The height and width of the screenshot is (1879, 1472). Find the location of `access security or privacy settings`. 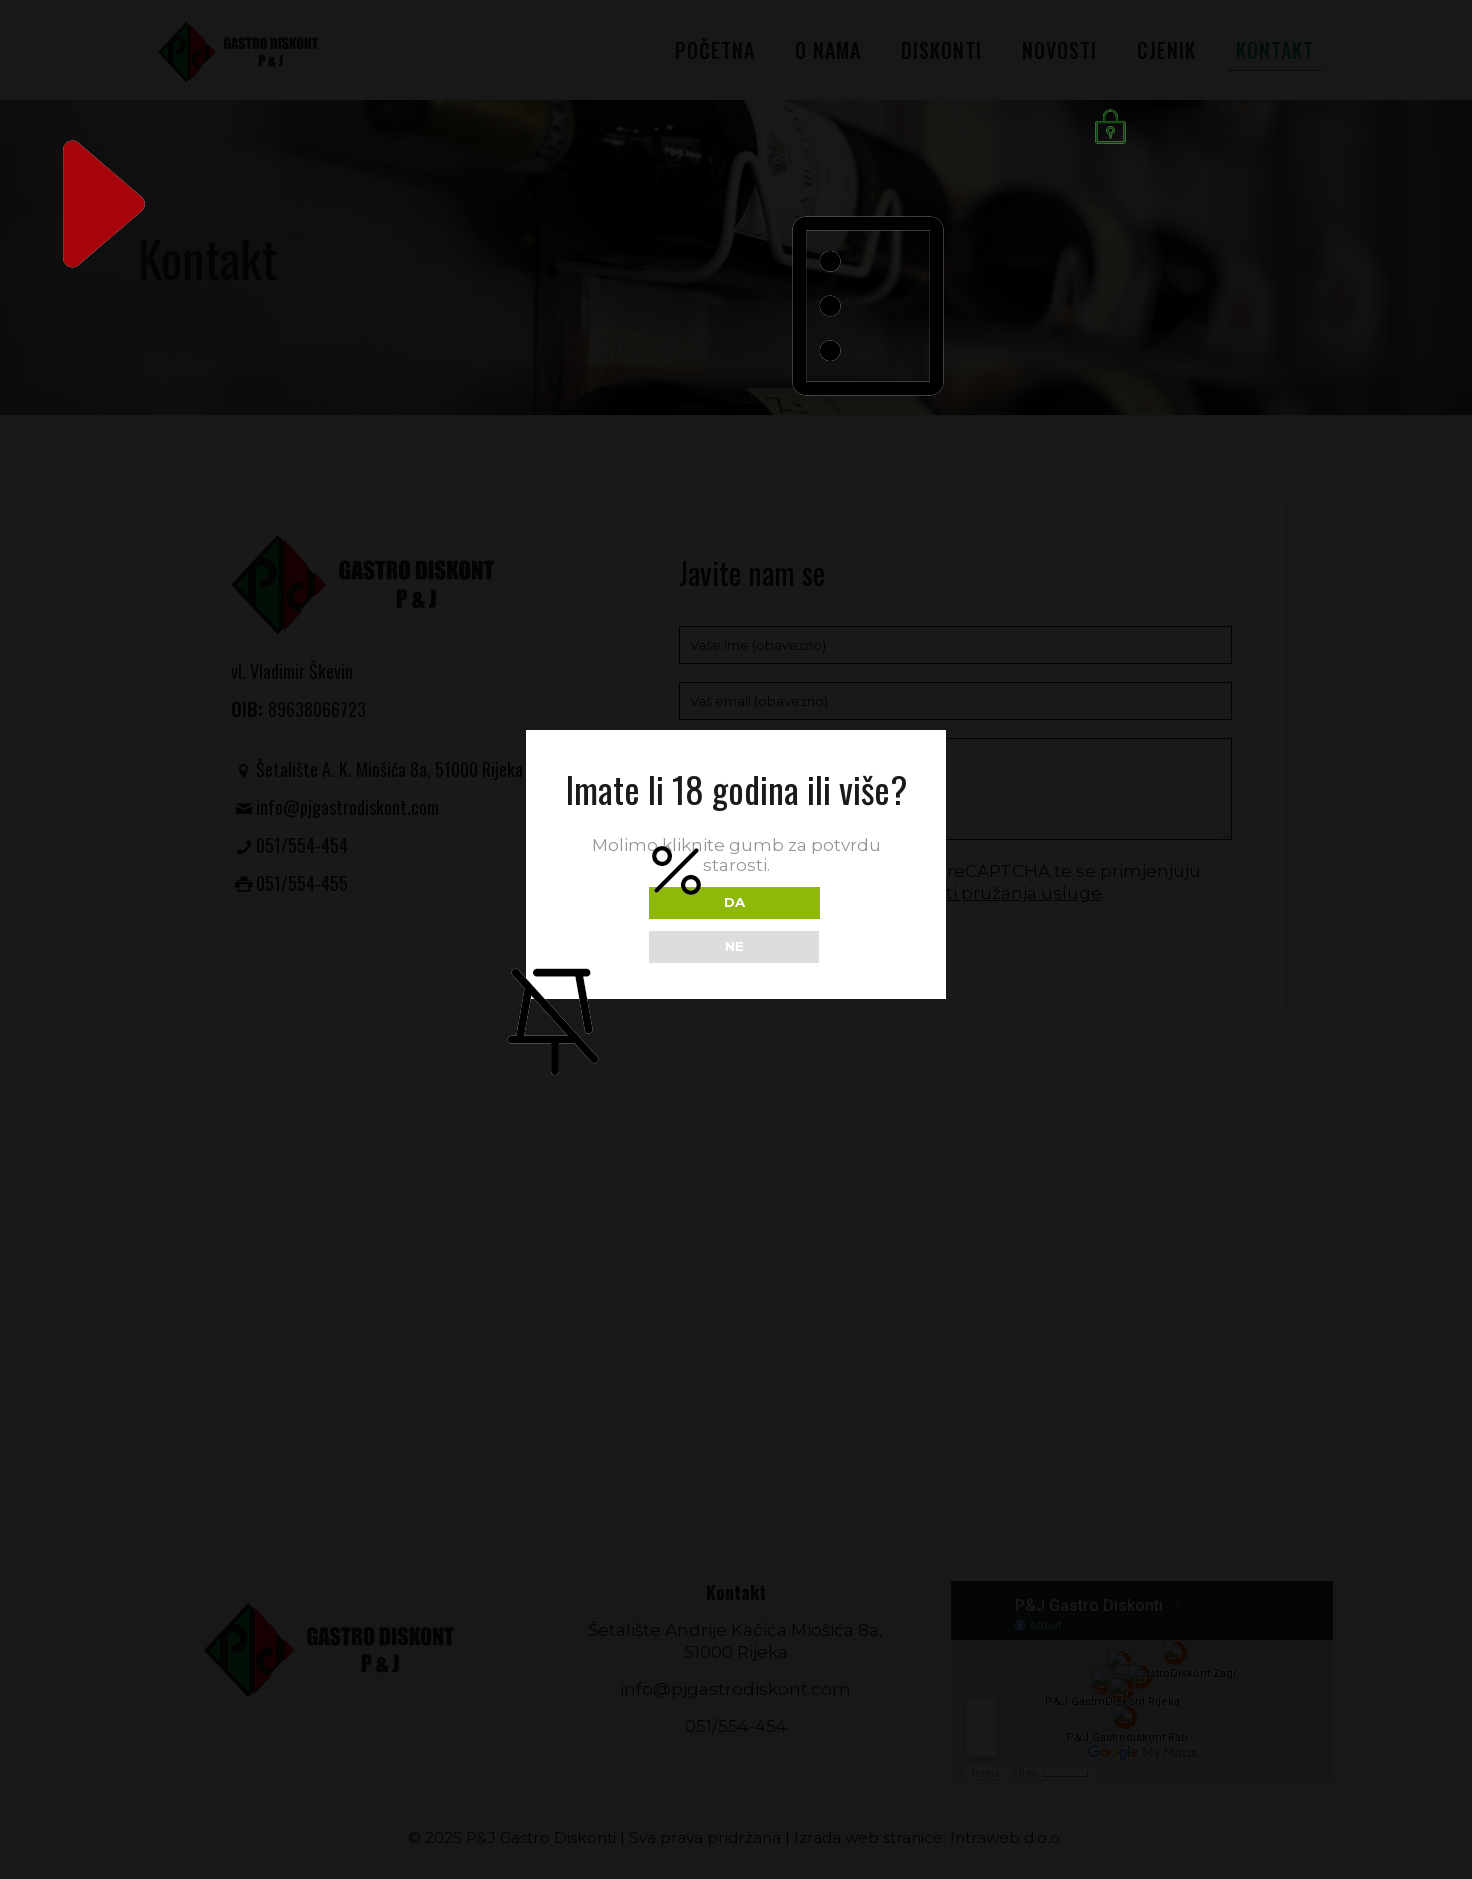

access security or privacy settings is located at coordinates (1110, 128).